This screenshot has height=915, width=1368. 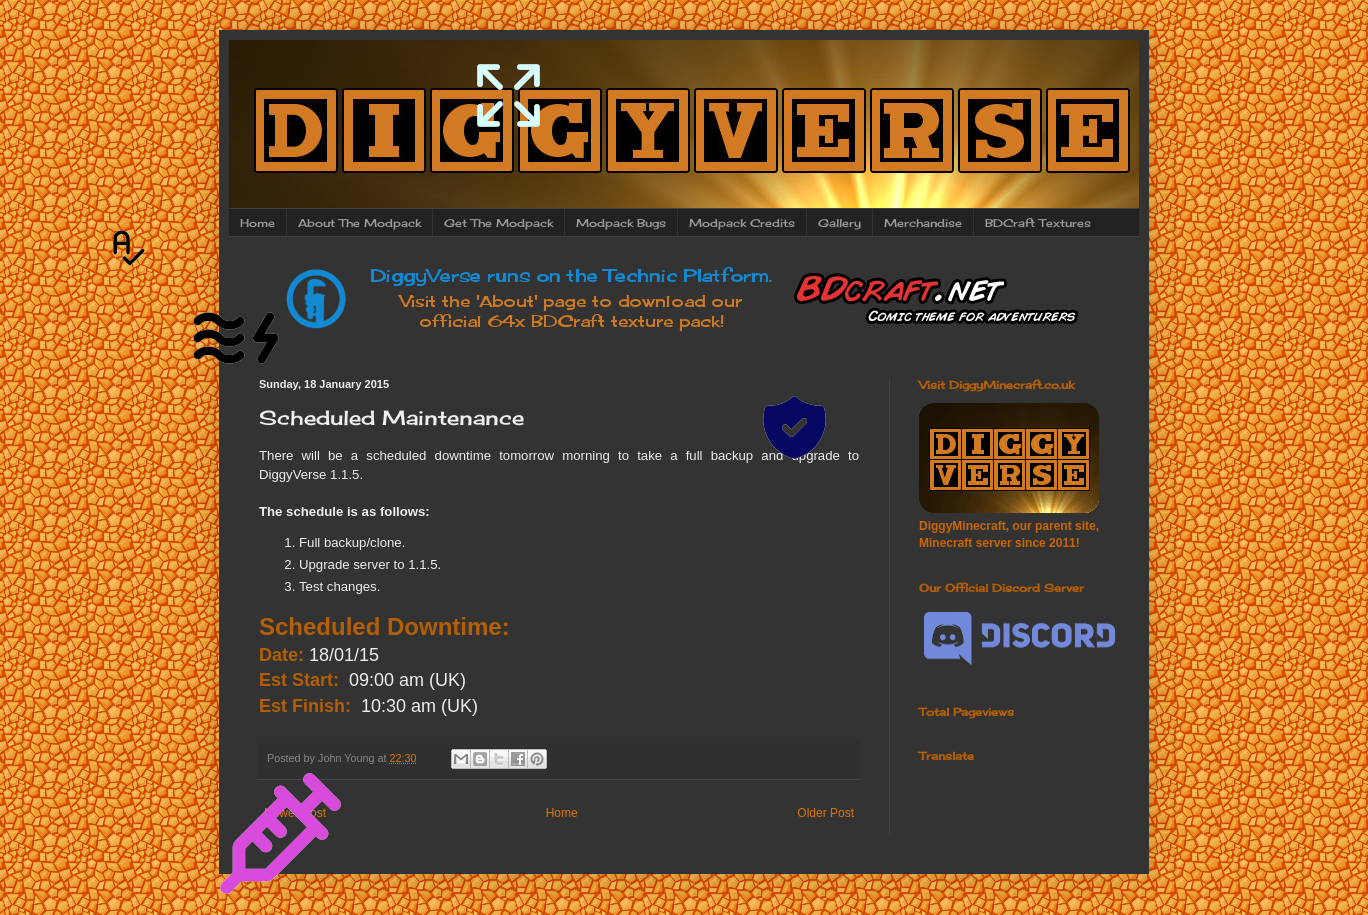 I want to click on access medical or health information, so click(x=280, y=833).